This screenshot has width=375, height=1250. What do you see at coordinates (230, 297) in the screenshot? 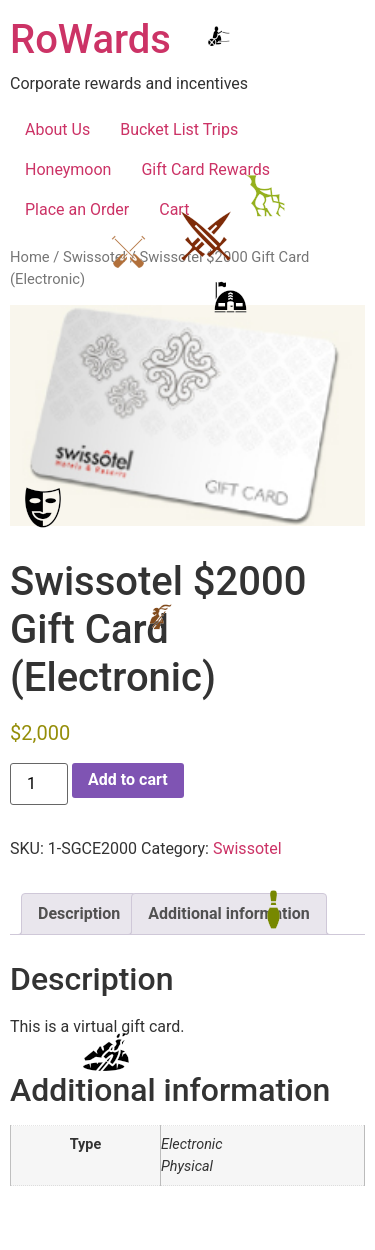
I see `access military barracks or troop housing` at bounding box center [230, 297].